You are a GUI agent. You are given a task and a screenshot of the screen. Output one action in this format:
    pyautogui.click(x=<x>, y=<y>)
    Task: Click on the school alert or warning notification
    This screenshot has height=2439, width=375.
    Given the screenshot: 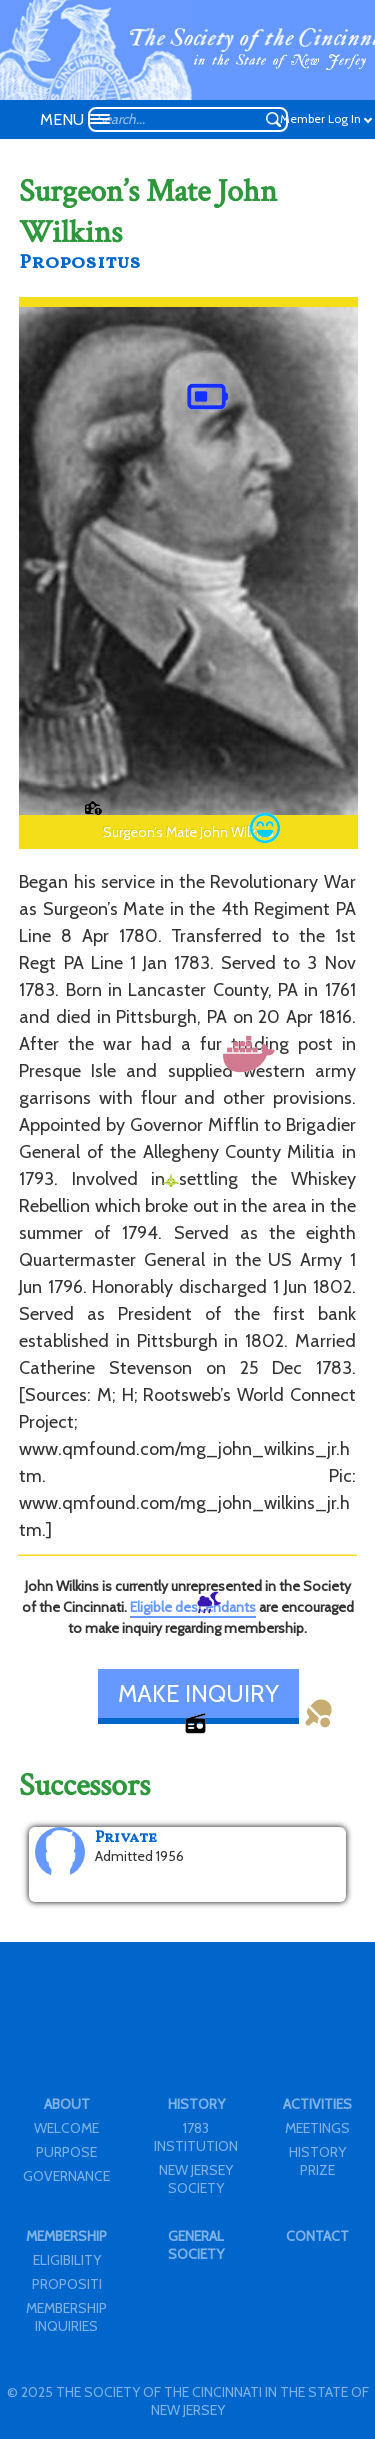 What is the action you would take?
    pyautogui.click(x=93, y=807)
    